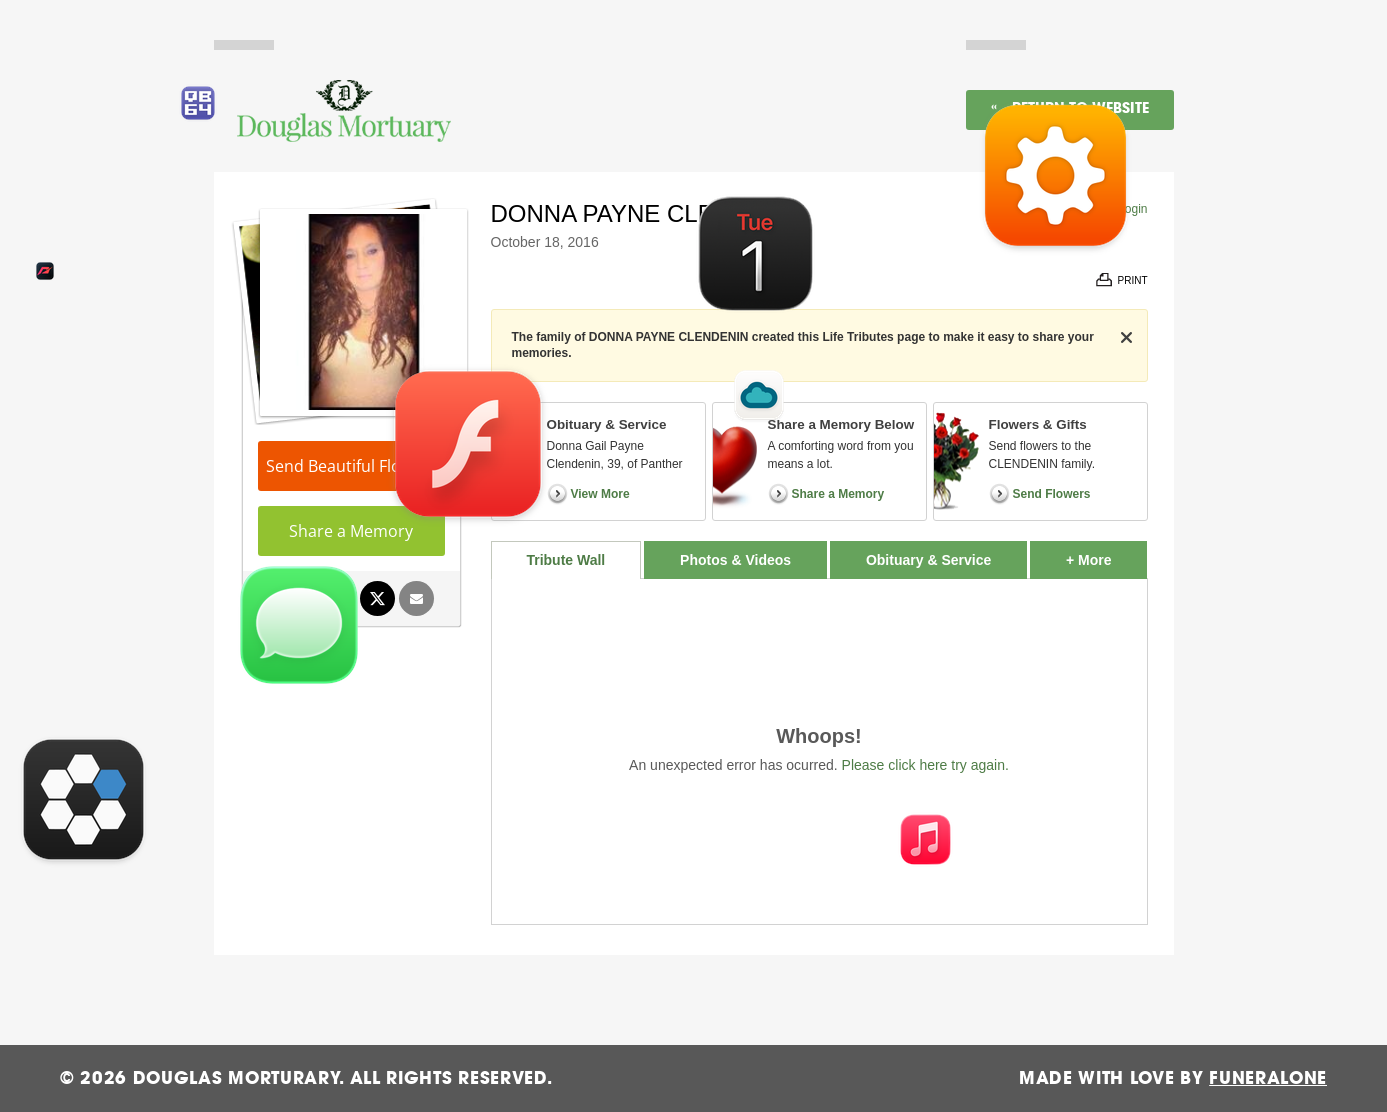 The height and width of the screenshot is (1112, 1387). Describe the element at coordinates (925, 839) in the screenshot. I see `open the gnome music app` at that location.